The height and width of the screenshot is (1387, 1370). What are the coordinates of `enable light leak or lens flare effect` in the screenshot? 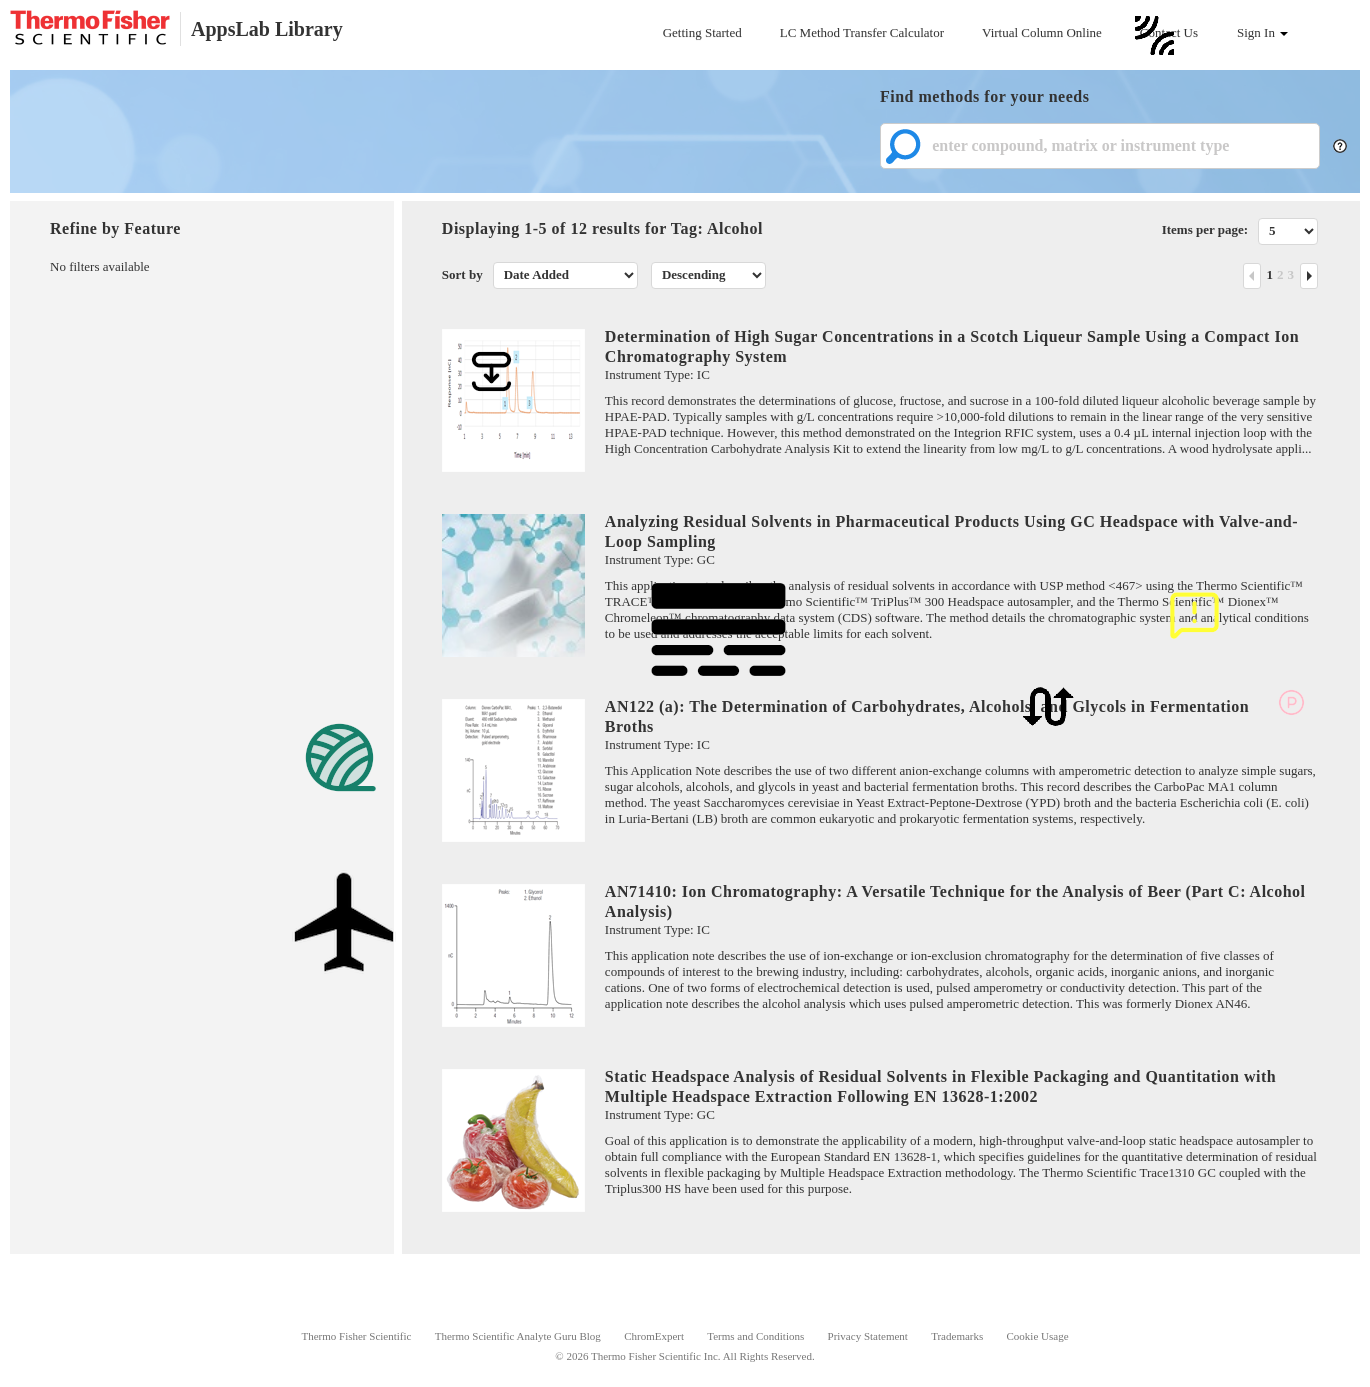 It's located at (1154, 35).